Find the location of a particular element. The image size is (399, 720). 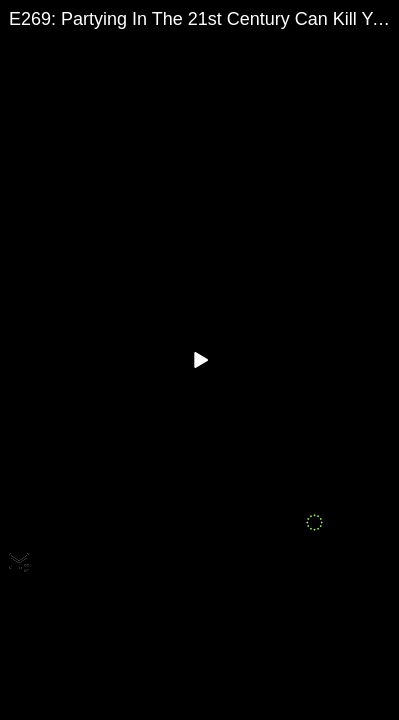

forward this email to another recipient is located at coordinates (19, 562).